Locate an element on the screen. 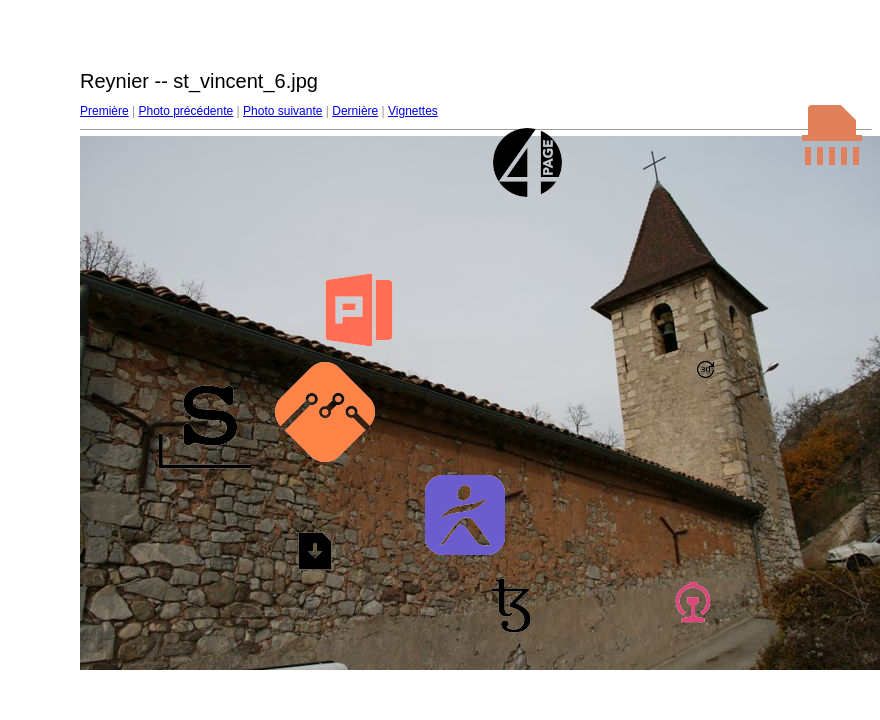 The image size is (880, 720). tezos (XTZ) cryptocurrency logo is located at coordinates (511, 604).